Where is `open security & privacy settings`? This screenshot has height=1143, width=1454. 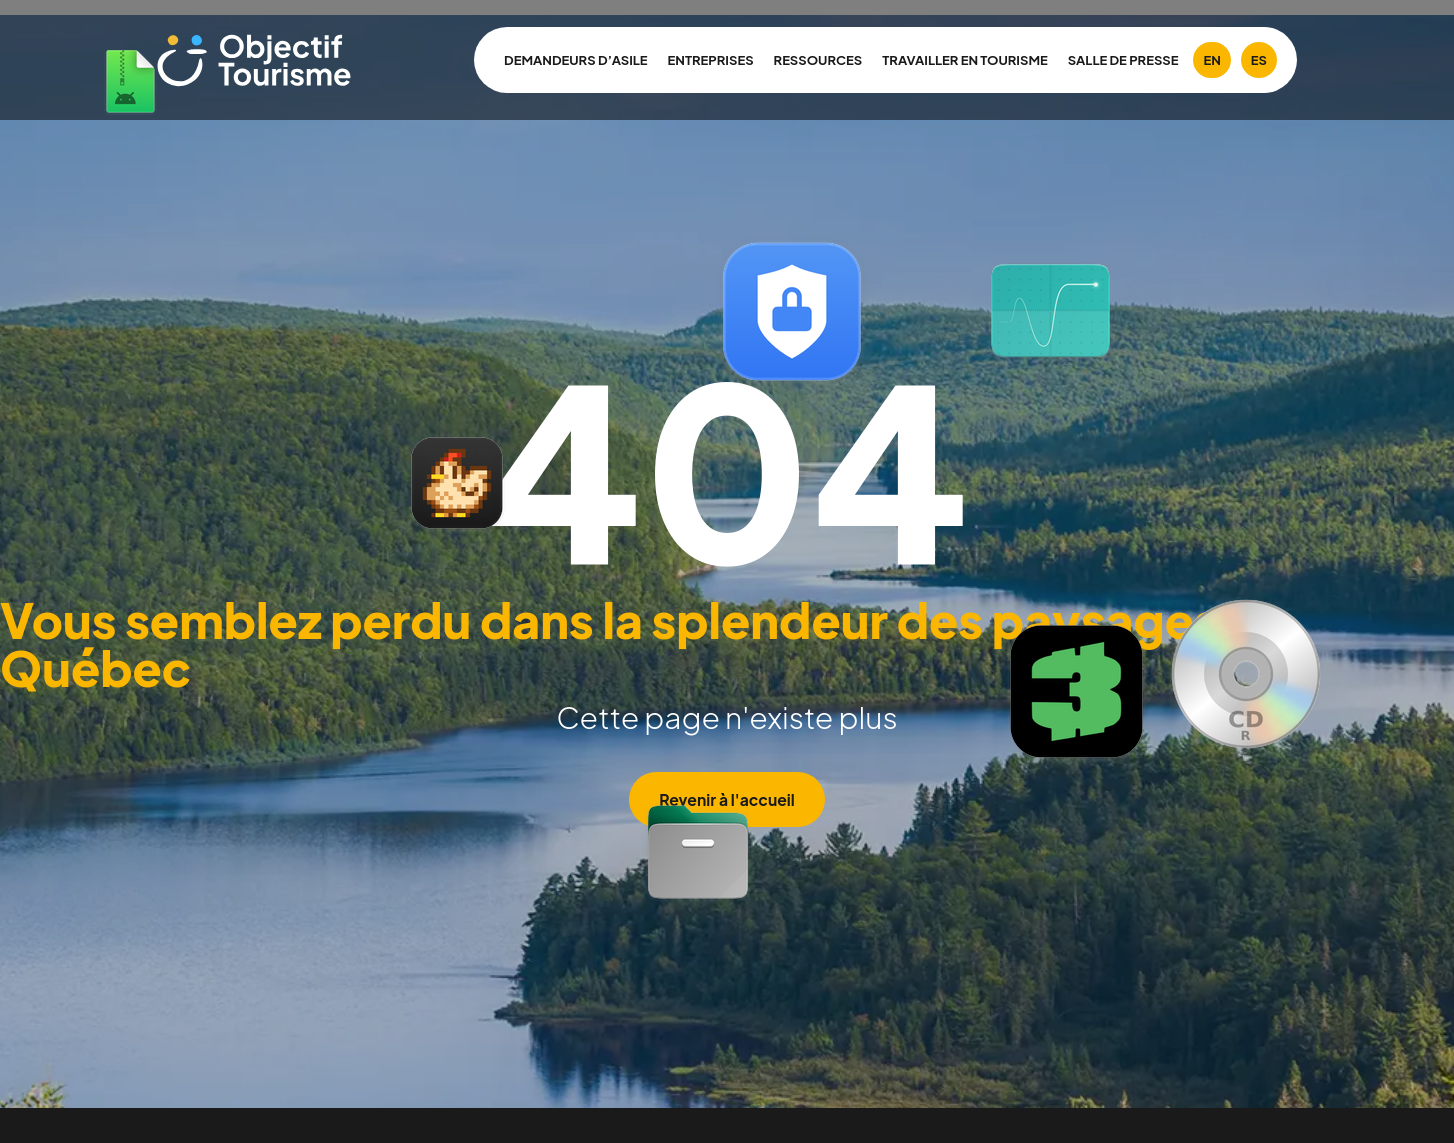 open security & privacy settings is located at coordinates (792, 314).